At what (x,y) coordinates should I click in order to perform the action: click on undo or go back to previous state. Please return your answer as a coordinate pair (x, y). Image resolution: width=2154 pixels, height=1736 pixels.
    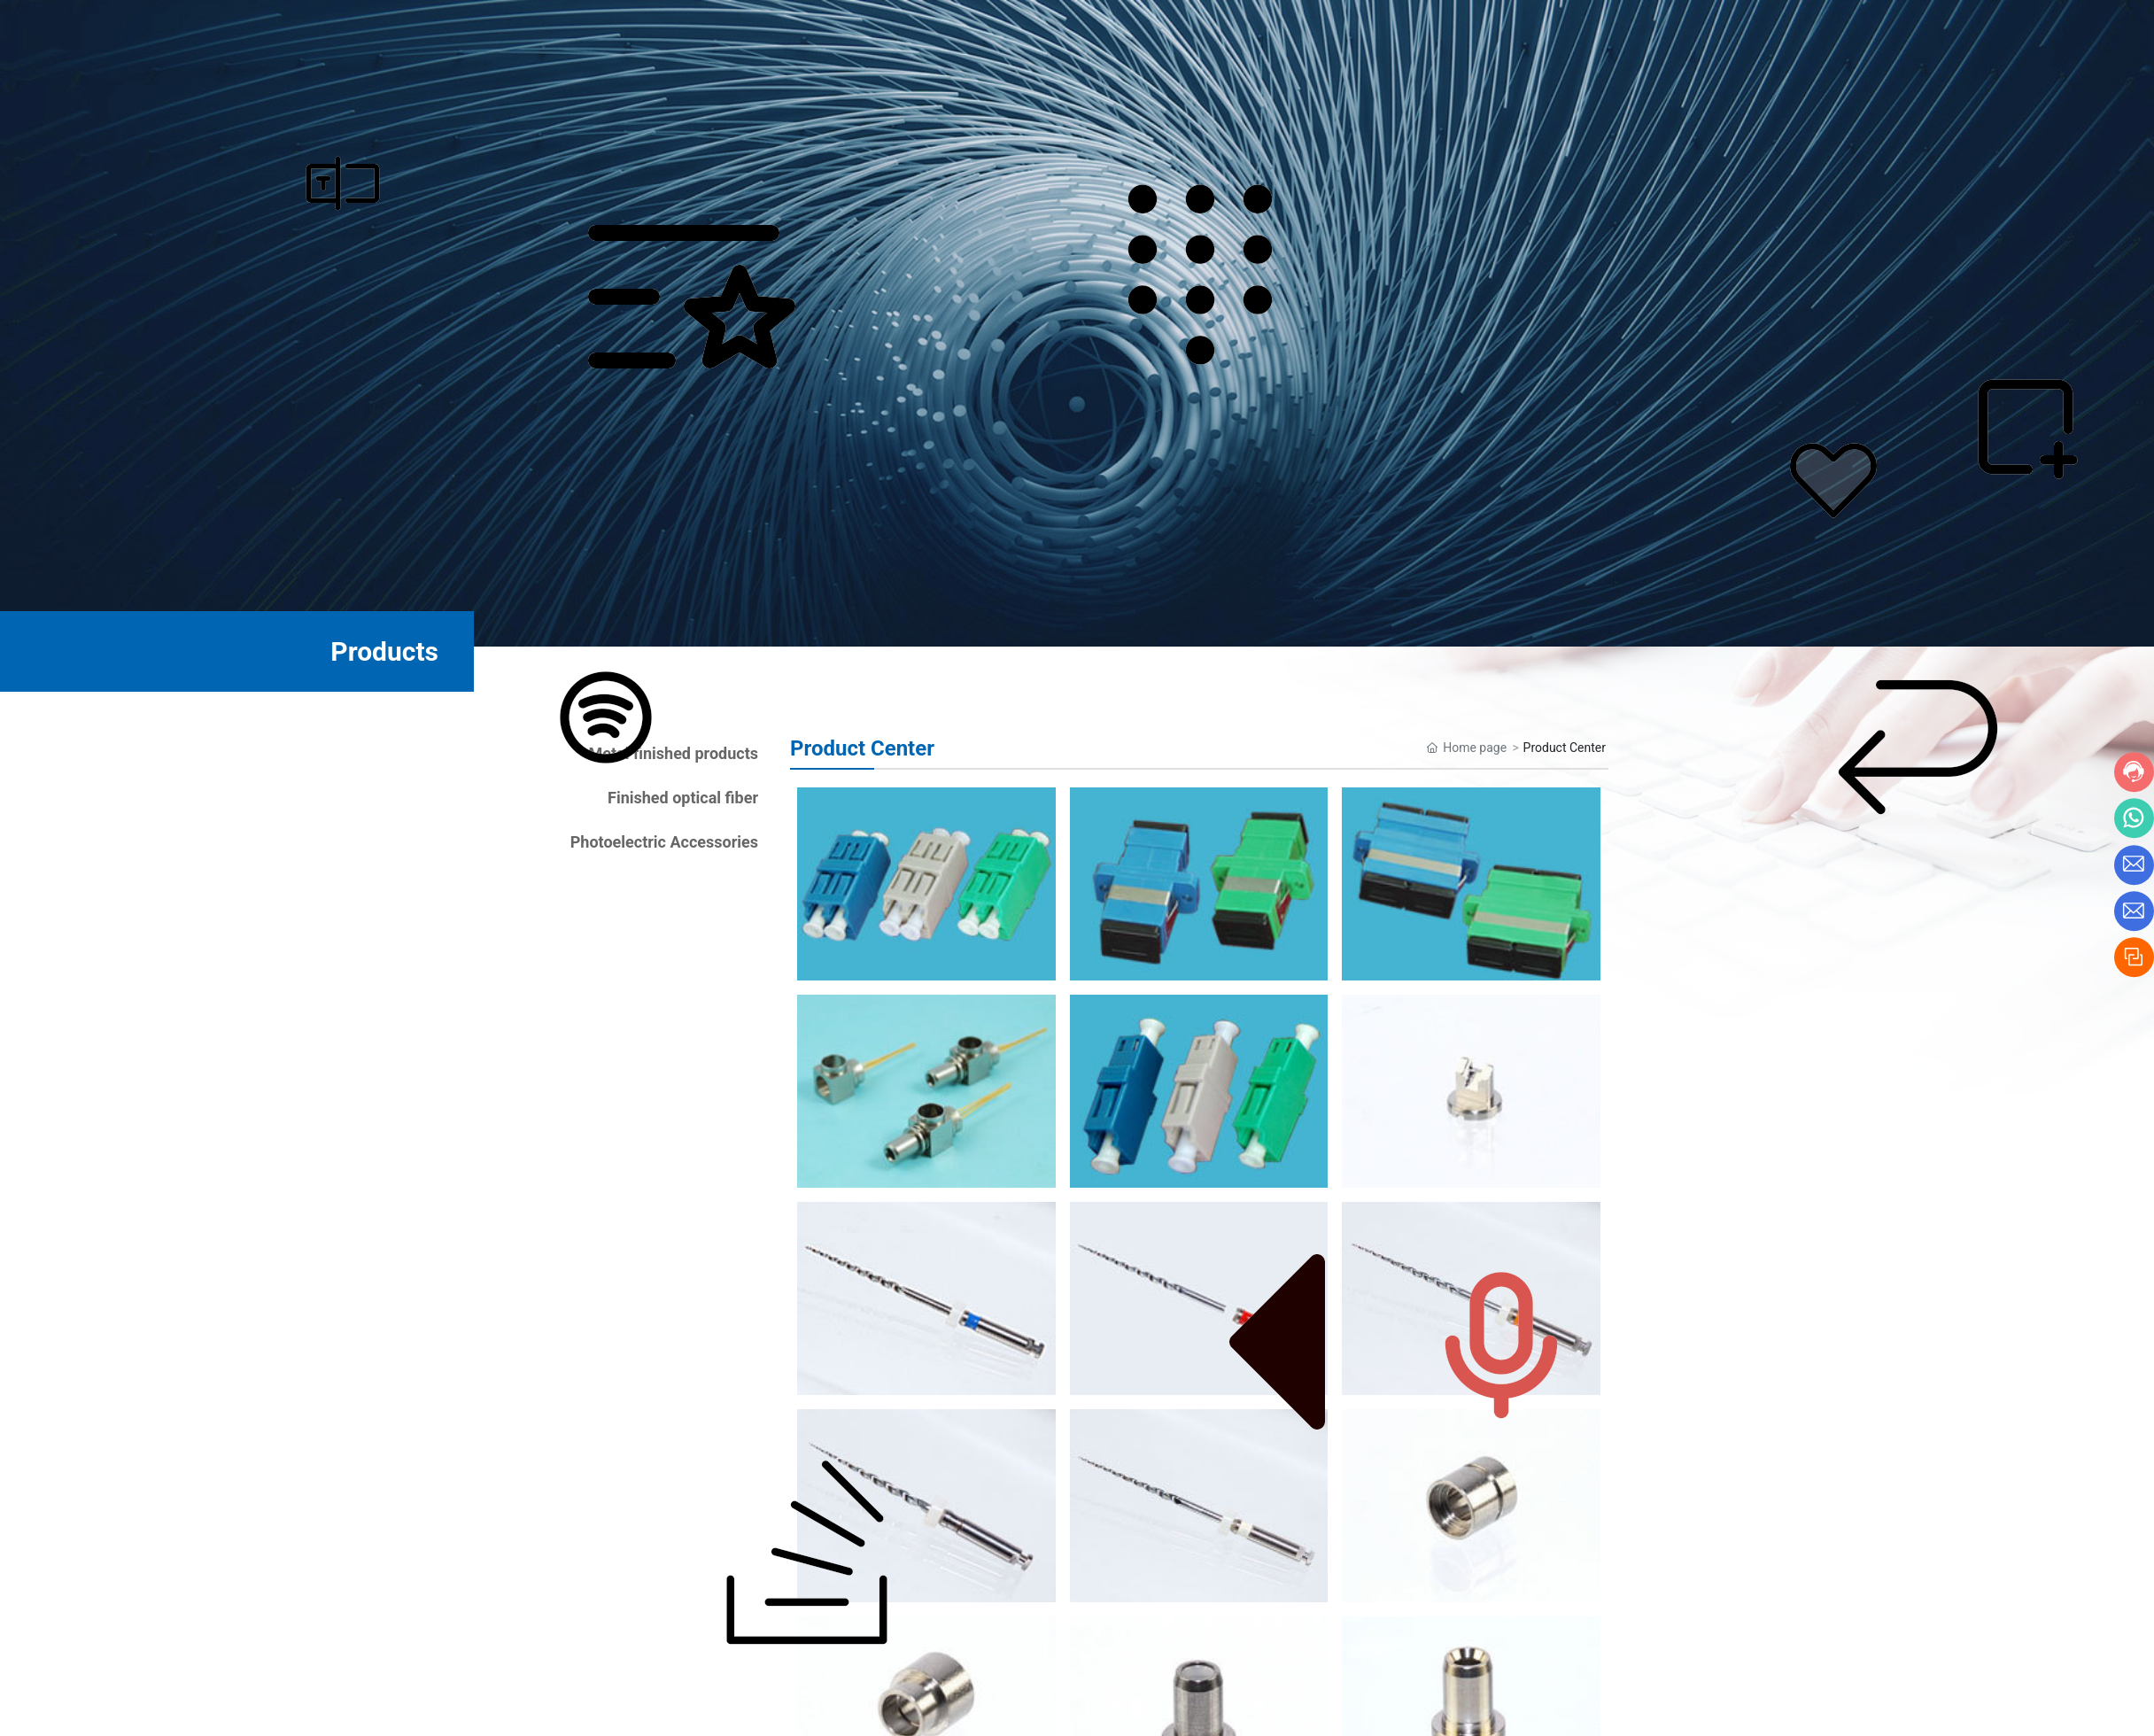
    Looking at the image, I should click on (1918, 740).